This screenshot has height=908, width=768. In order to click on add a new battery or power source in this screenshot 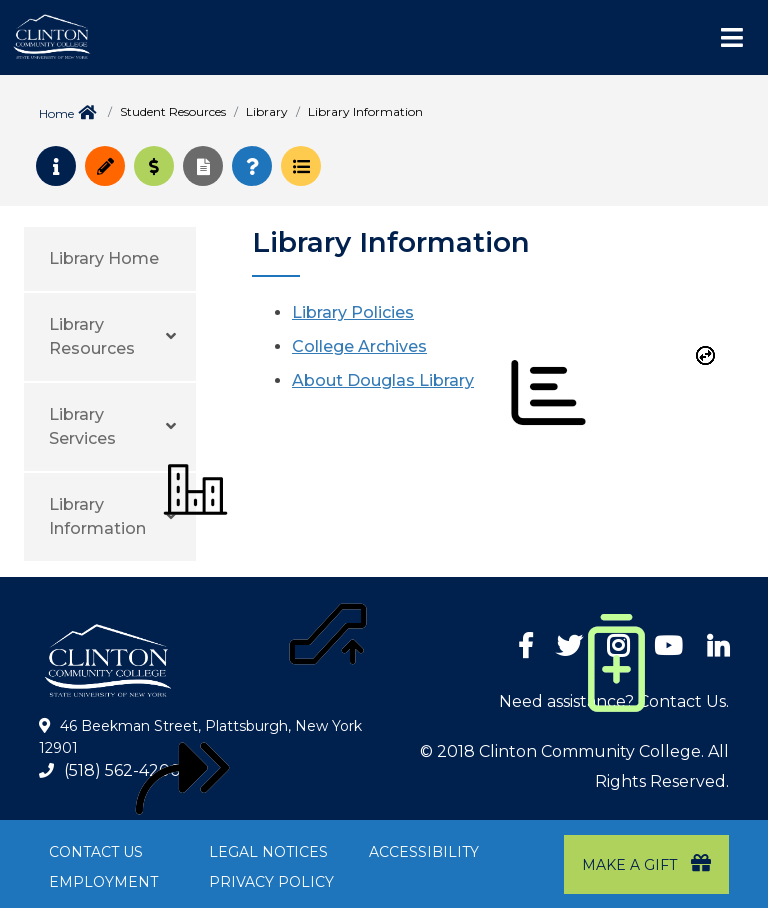, I will do `click(616, 664)`.